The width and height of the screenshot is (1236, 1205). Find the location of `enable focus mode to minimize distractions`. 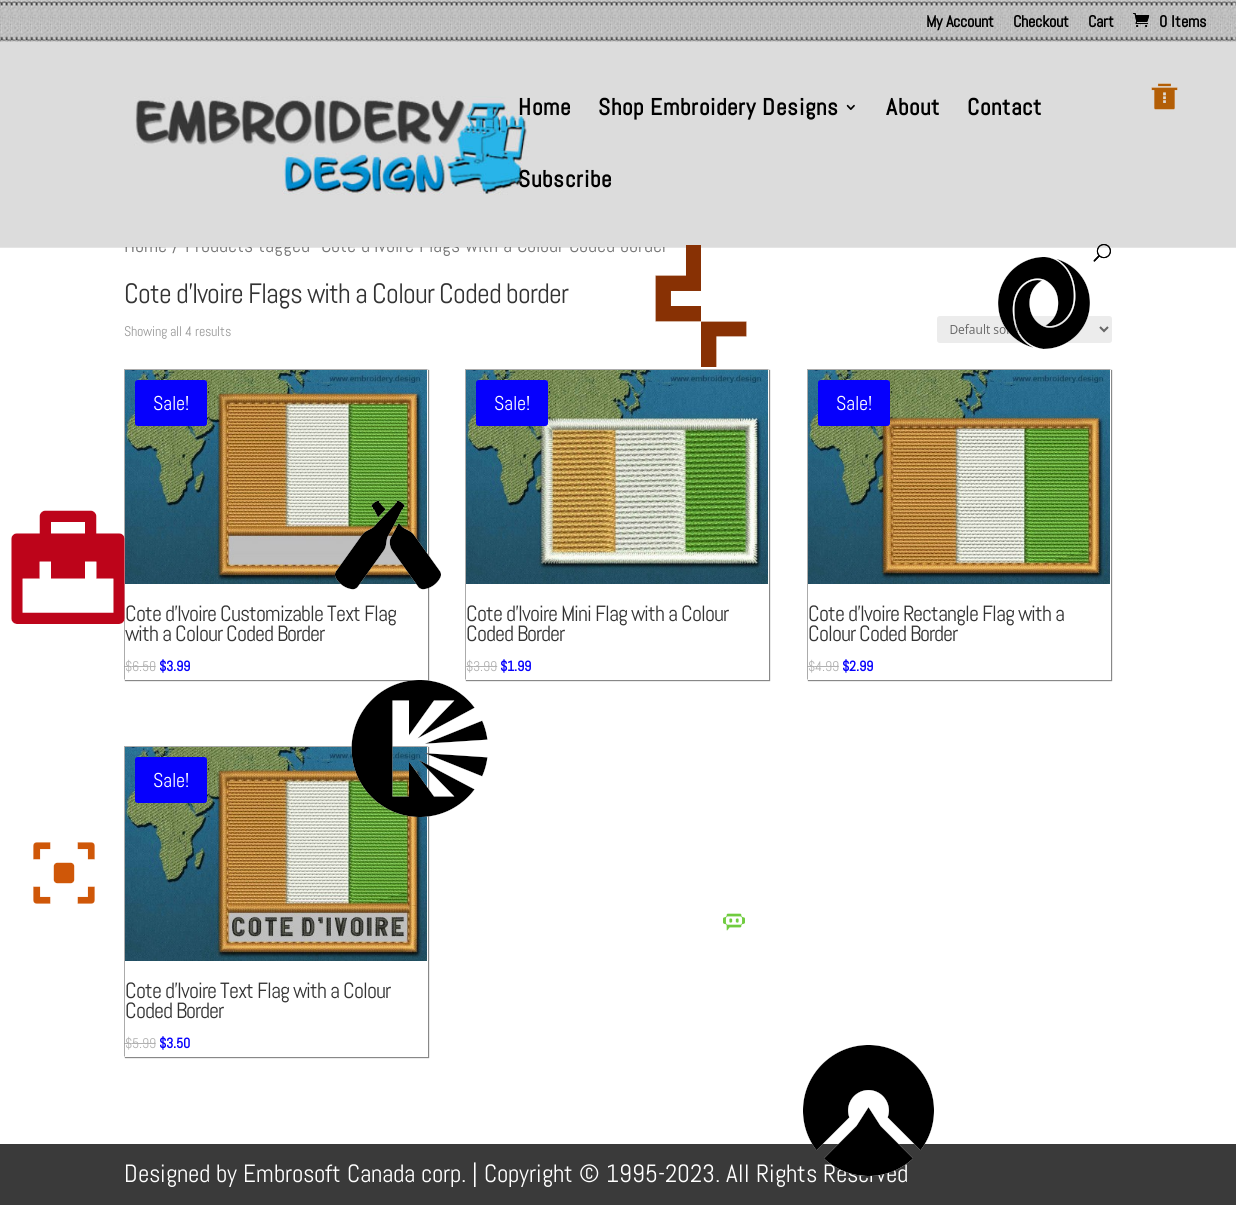

enable focus mode to minimize distractions is located at coordinates (64, 873).